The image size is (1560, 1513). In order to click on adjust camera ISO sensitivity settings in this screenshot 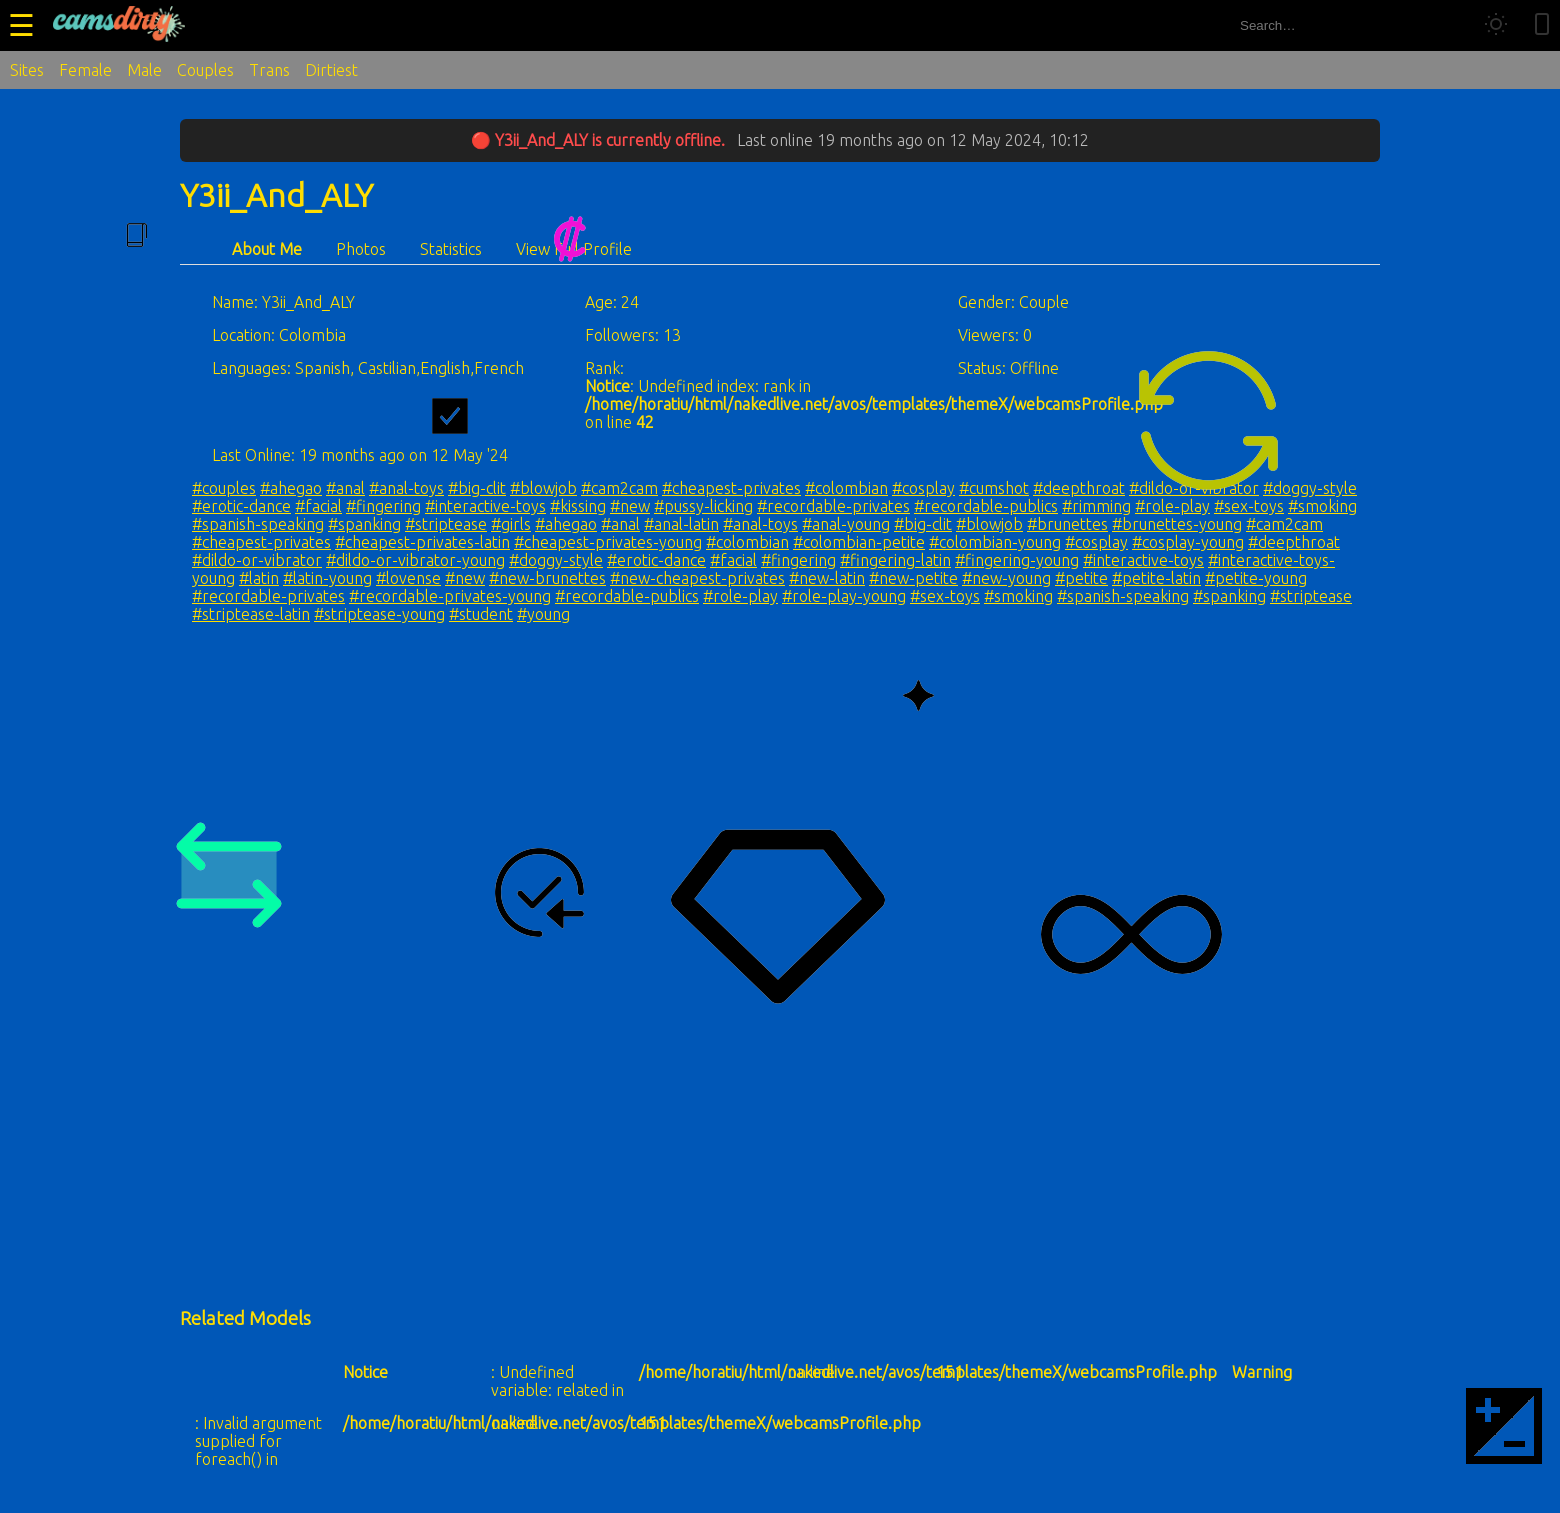, I will do `click(1504, 1426)`.